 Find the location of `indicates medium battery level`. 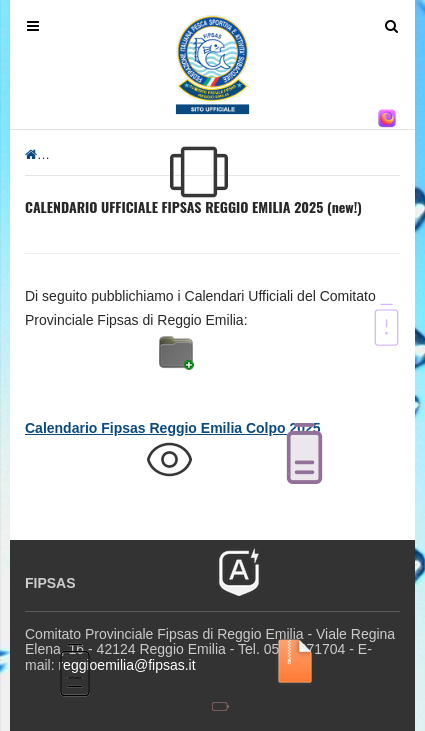

indicates medium battery level is located at coordinates (304, 454).